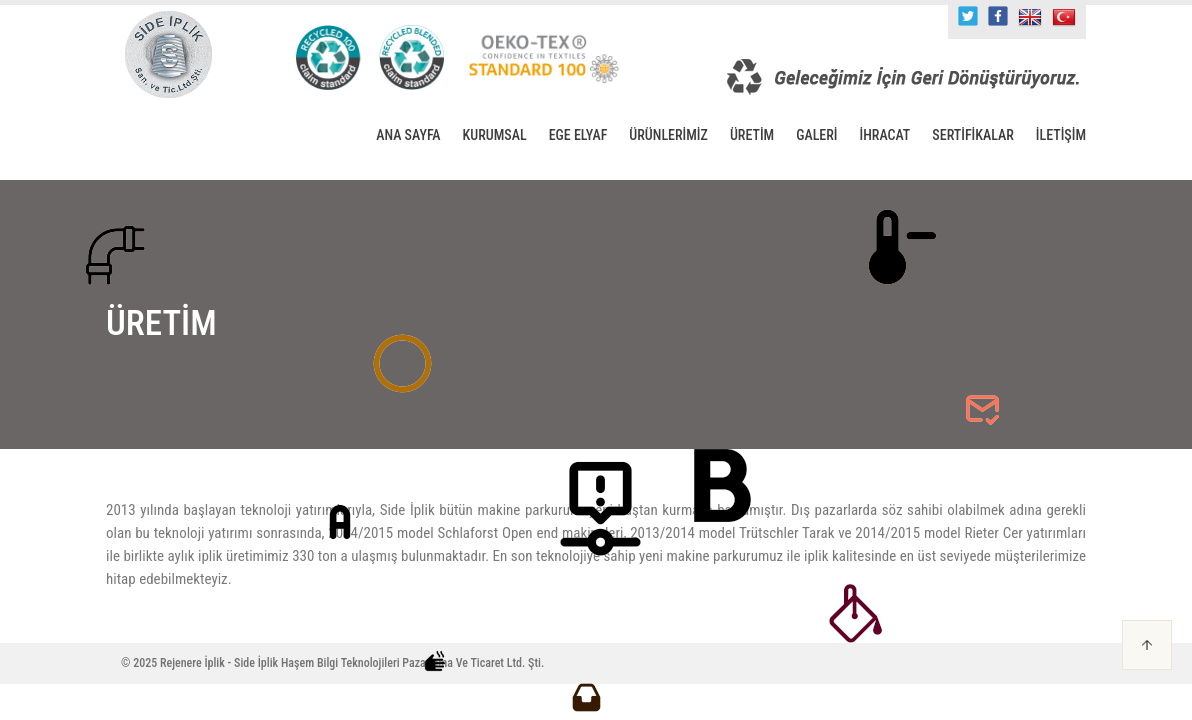 This screenshot has height=720, width=1192. Describe the element at coordinates (340, 522) in the screenshot. I see `adjust text or font settings` at that location.